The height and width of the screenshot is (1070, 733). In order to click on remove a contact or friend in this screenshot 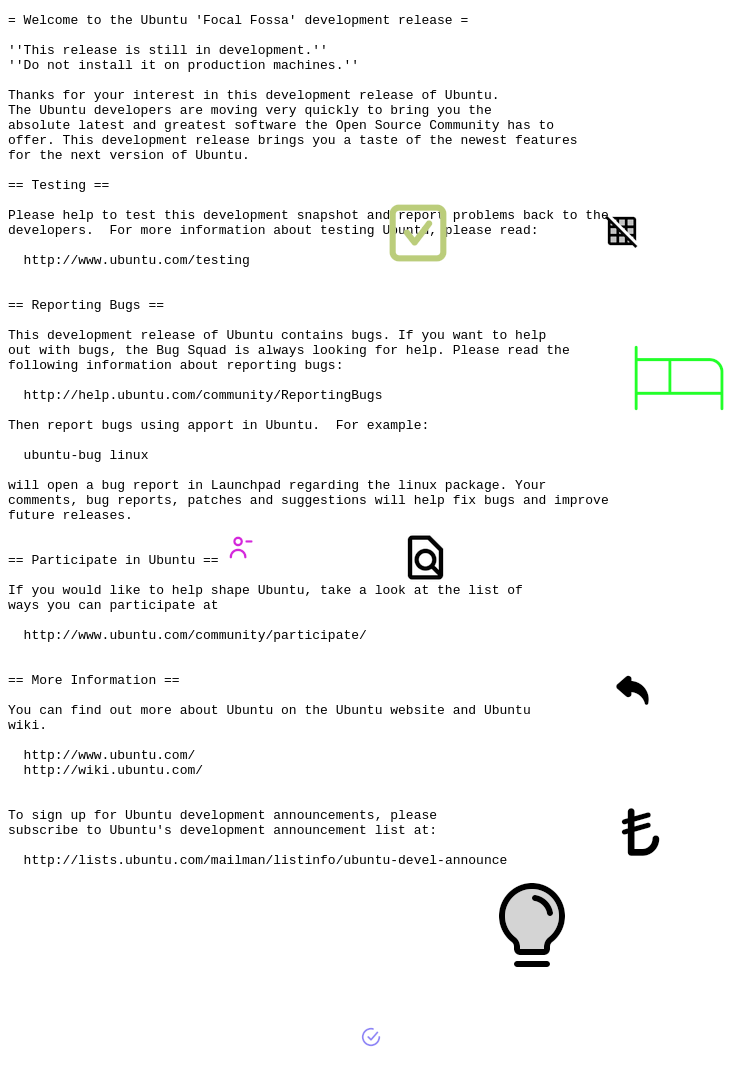, I will do `click(240, 547)`.